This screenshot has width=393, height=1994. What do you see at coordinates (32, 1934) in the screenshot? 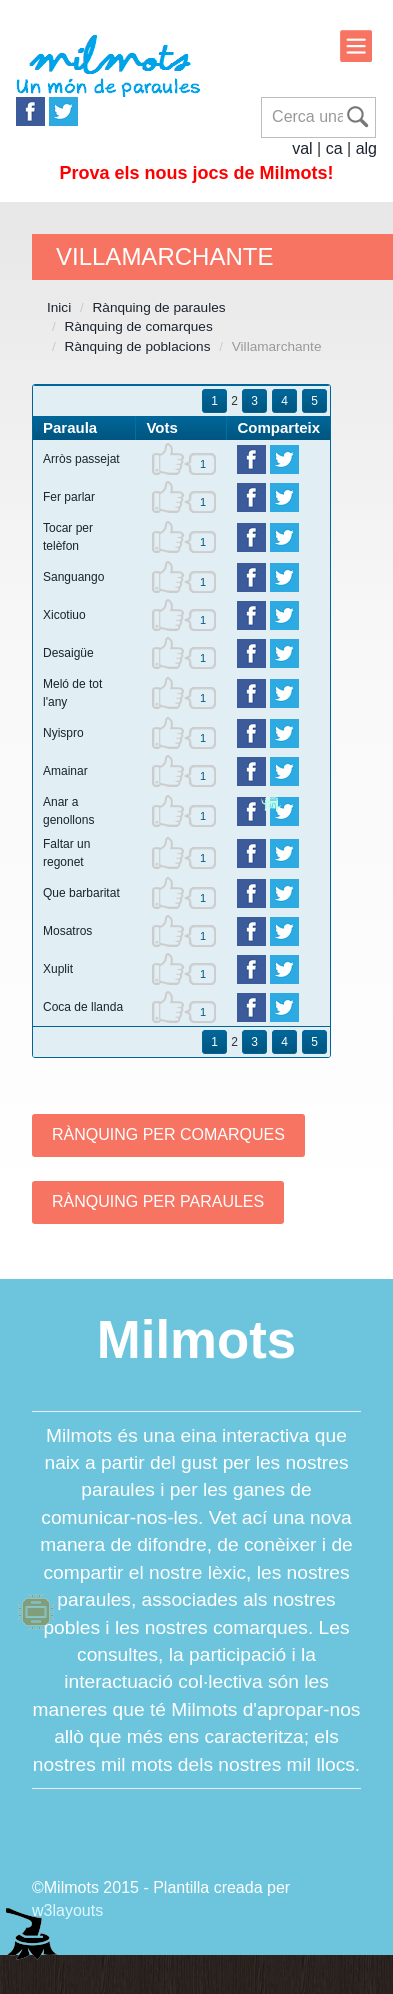
I see `access woodcutting or lumber resources` at bounding box center [32, 1934].